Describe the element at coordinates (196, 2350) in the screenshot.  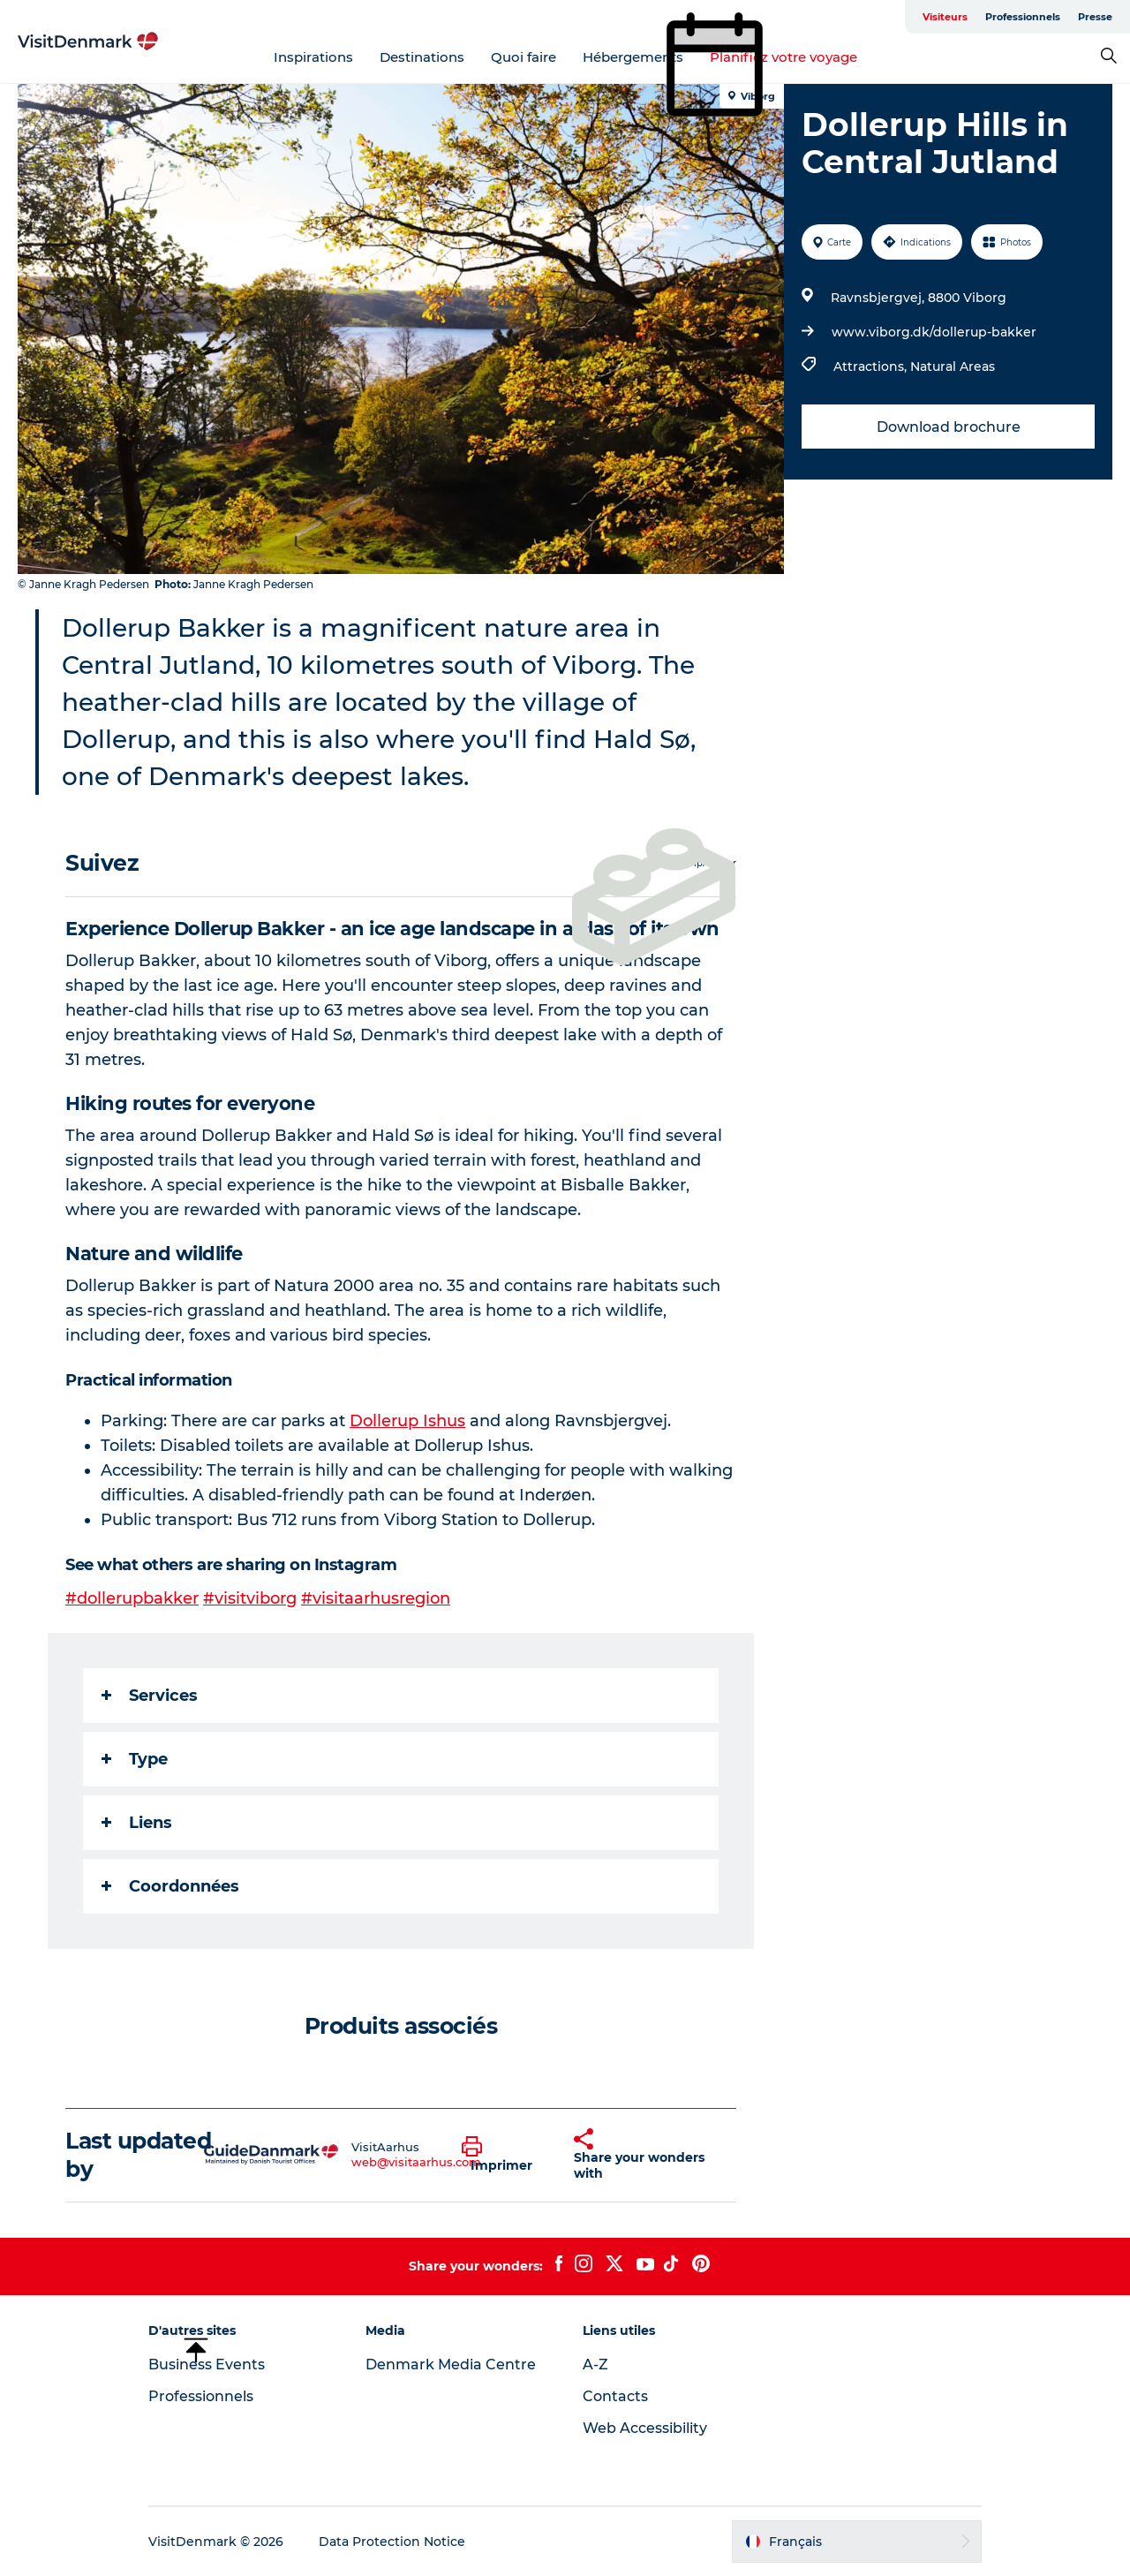
I see `upload a file or document` at that location.